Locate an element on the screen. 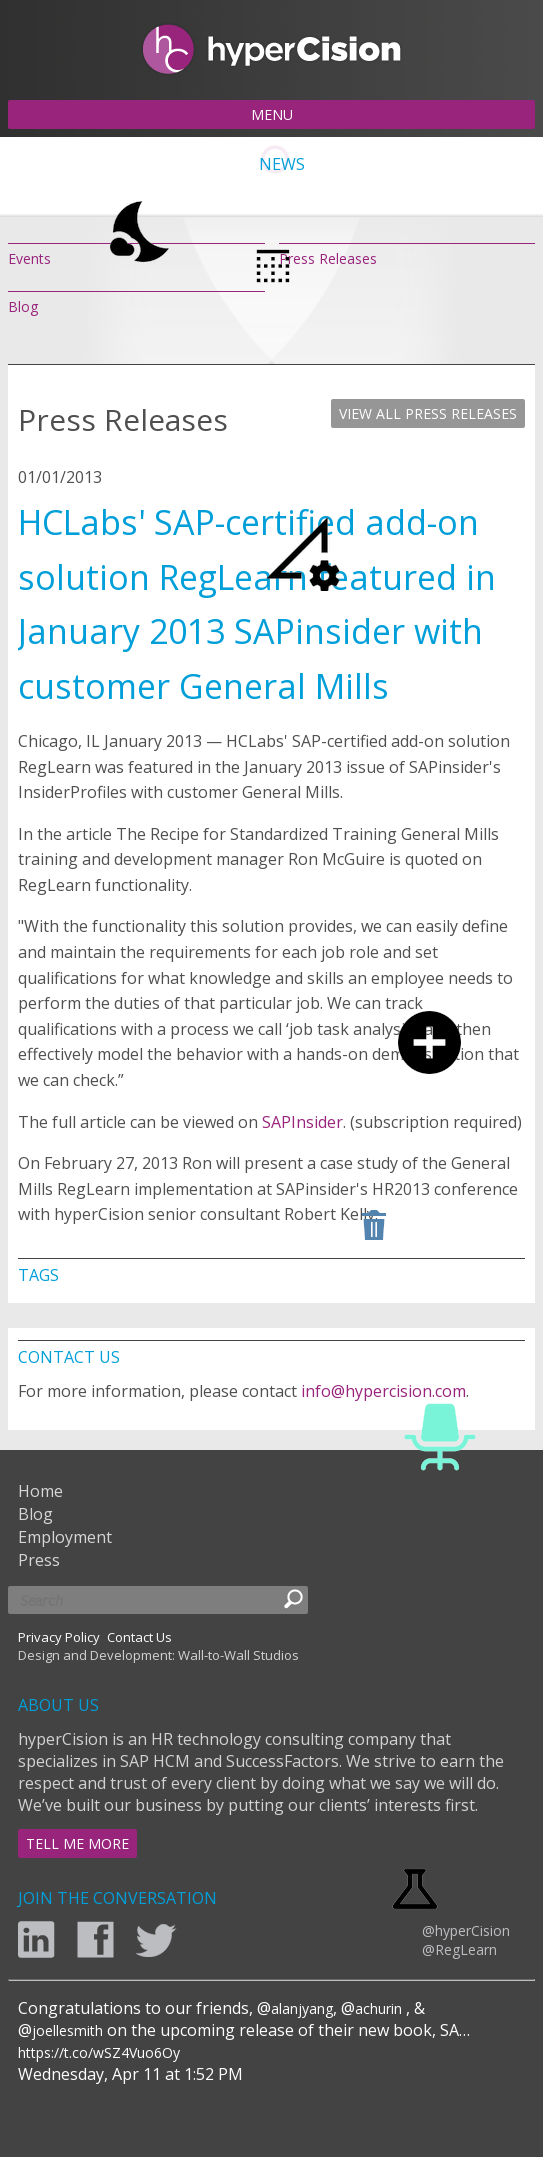 Image resolution: width=543 pixels, height=2157 pixels. access science or laboratory features is located at coordinates (415, 1889).